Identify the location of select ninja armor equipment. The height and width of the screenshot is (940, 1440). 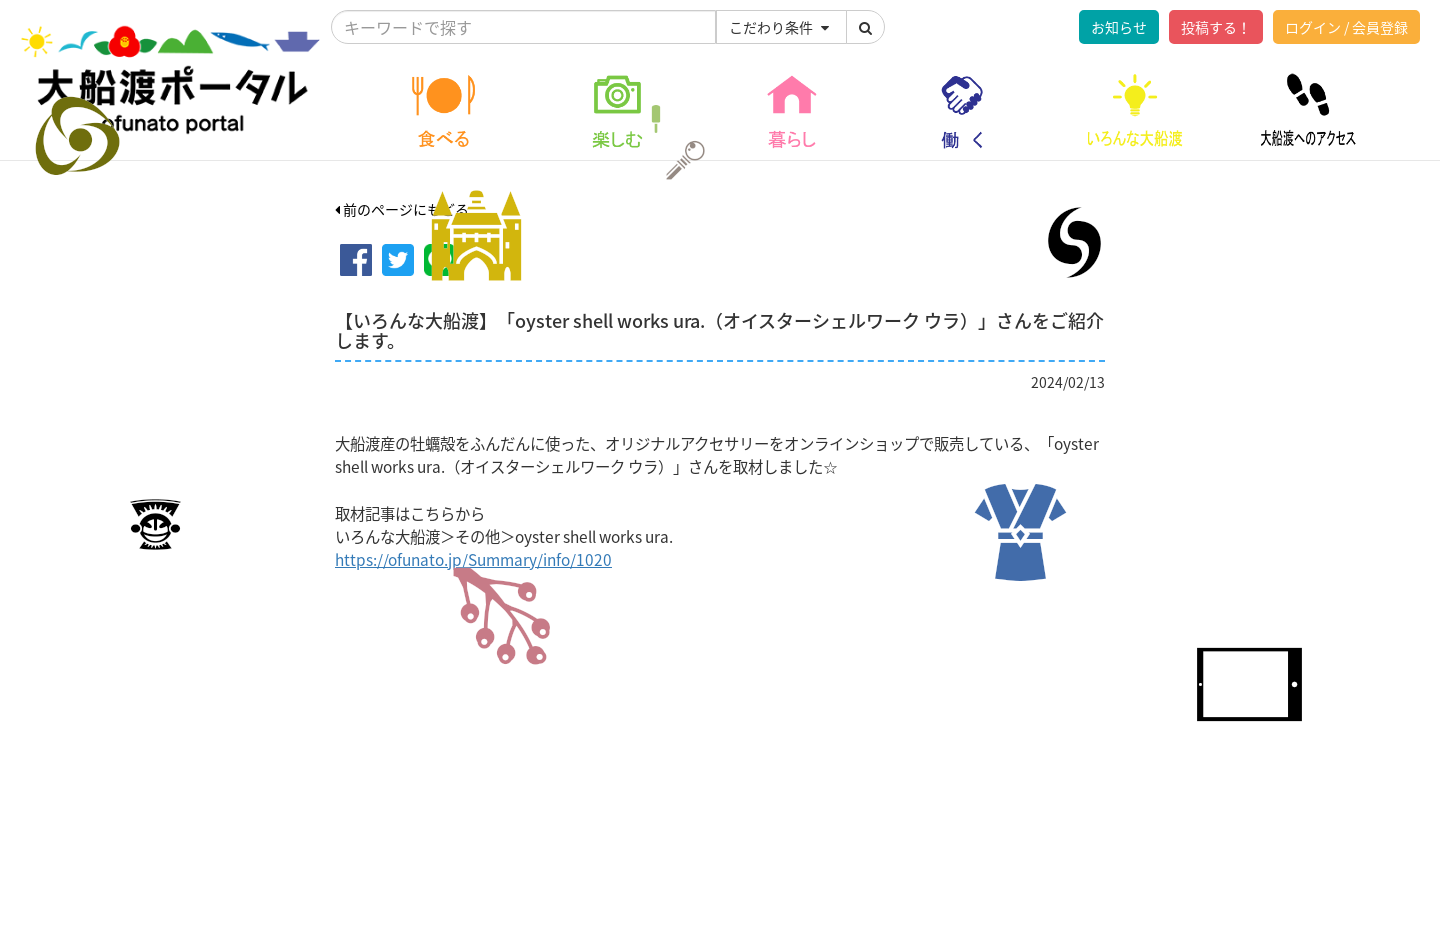
(1020, 532).